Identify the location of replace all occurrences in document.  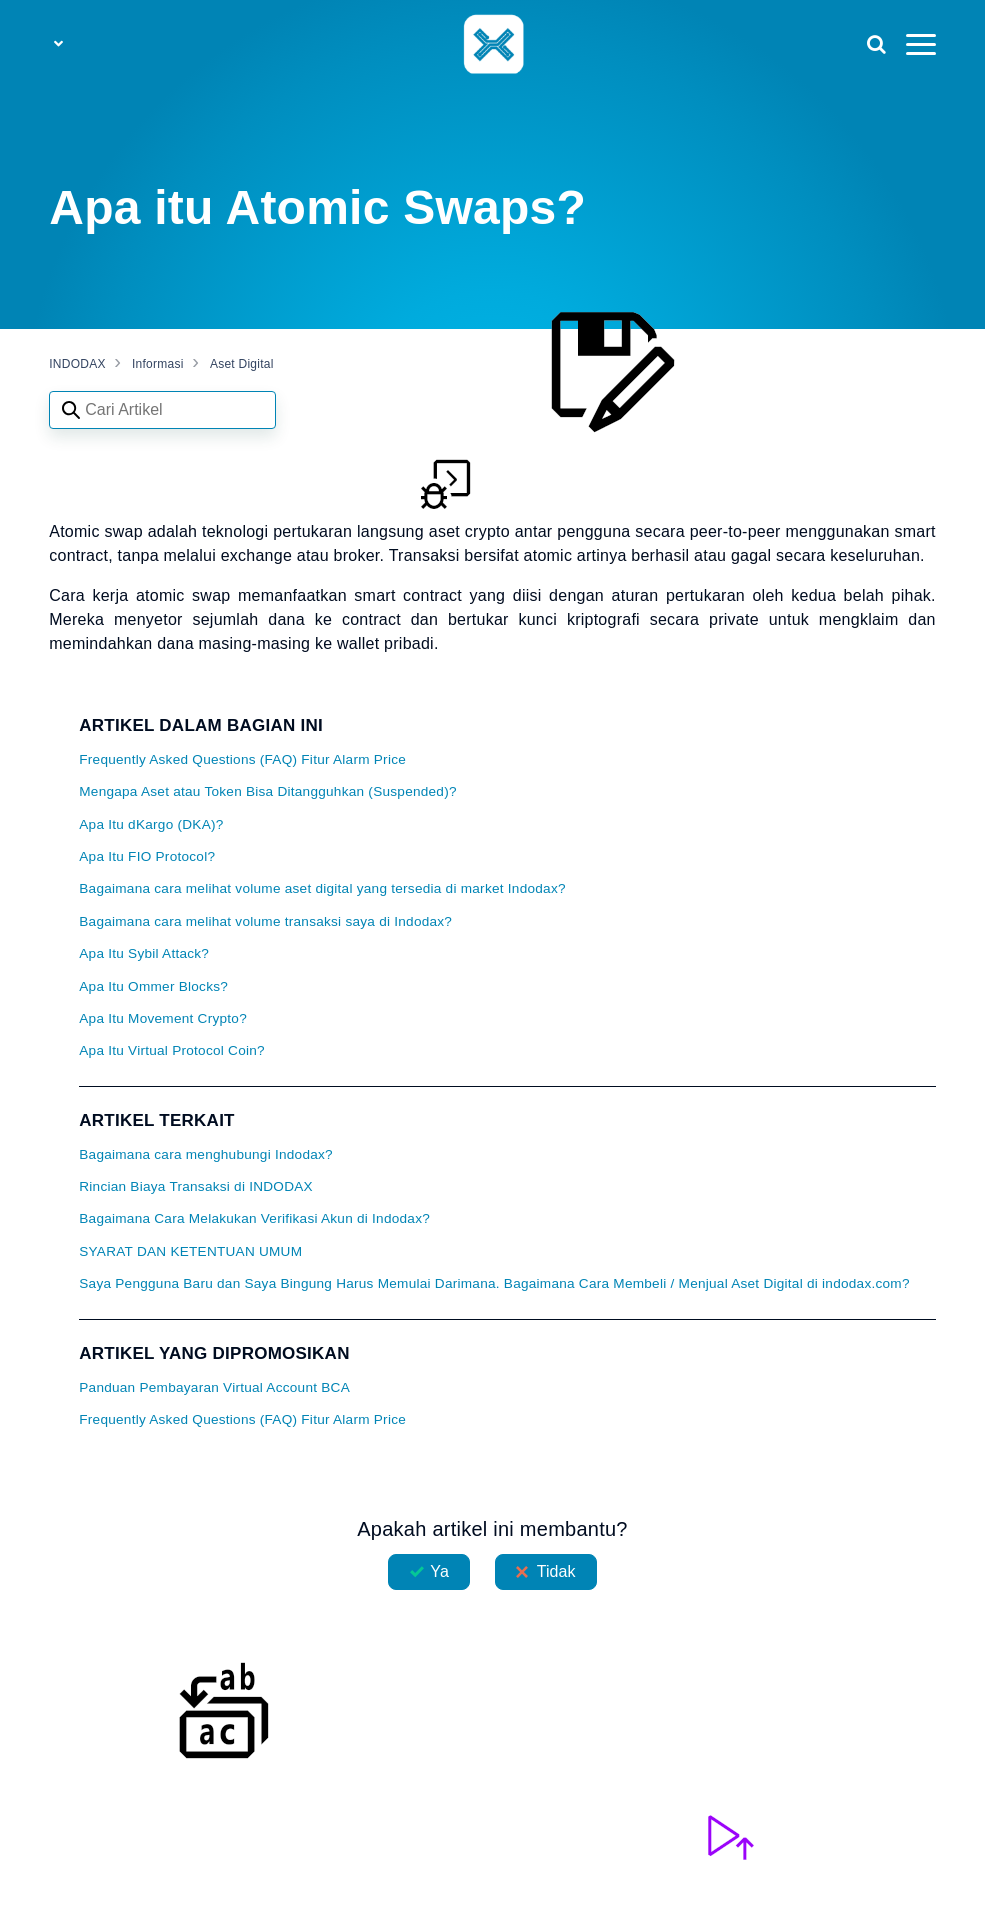
(220, 1710).